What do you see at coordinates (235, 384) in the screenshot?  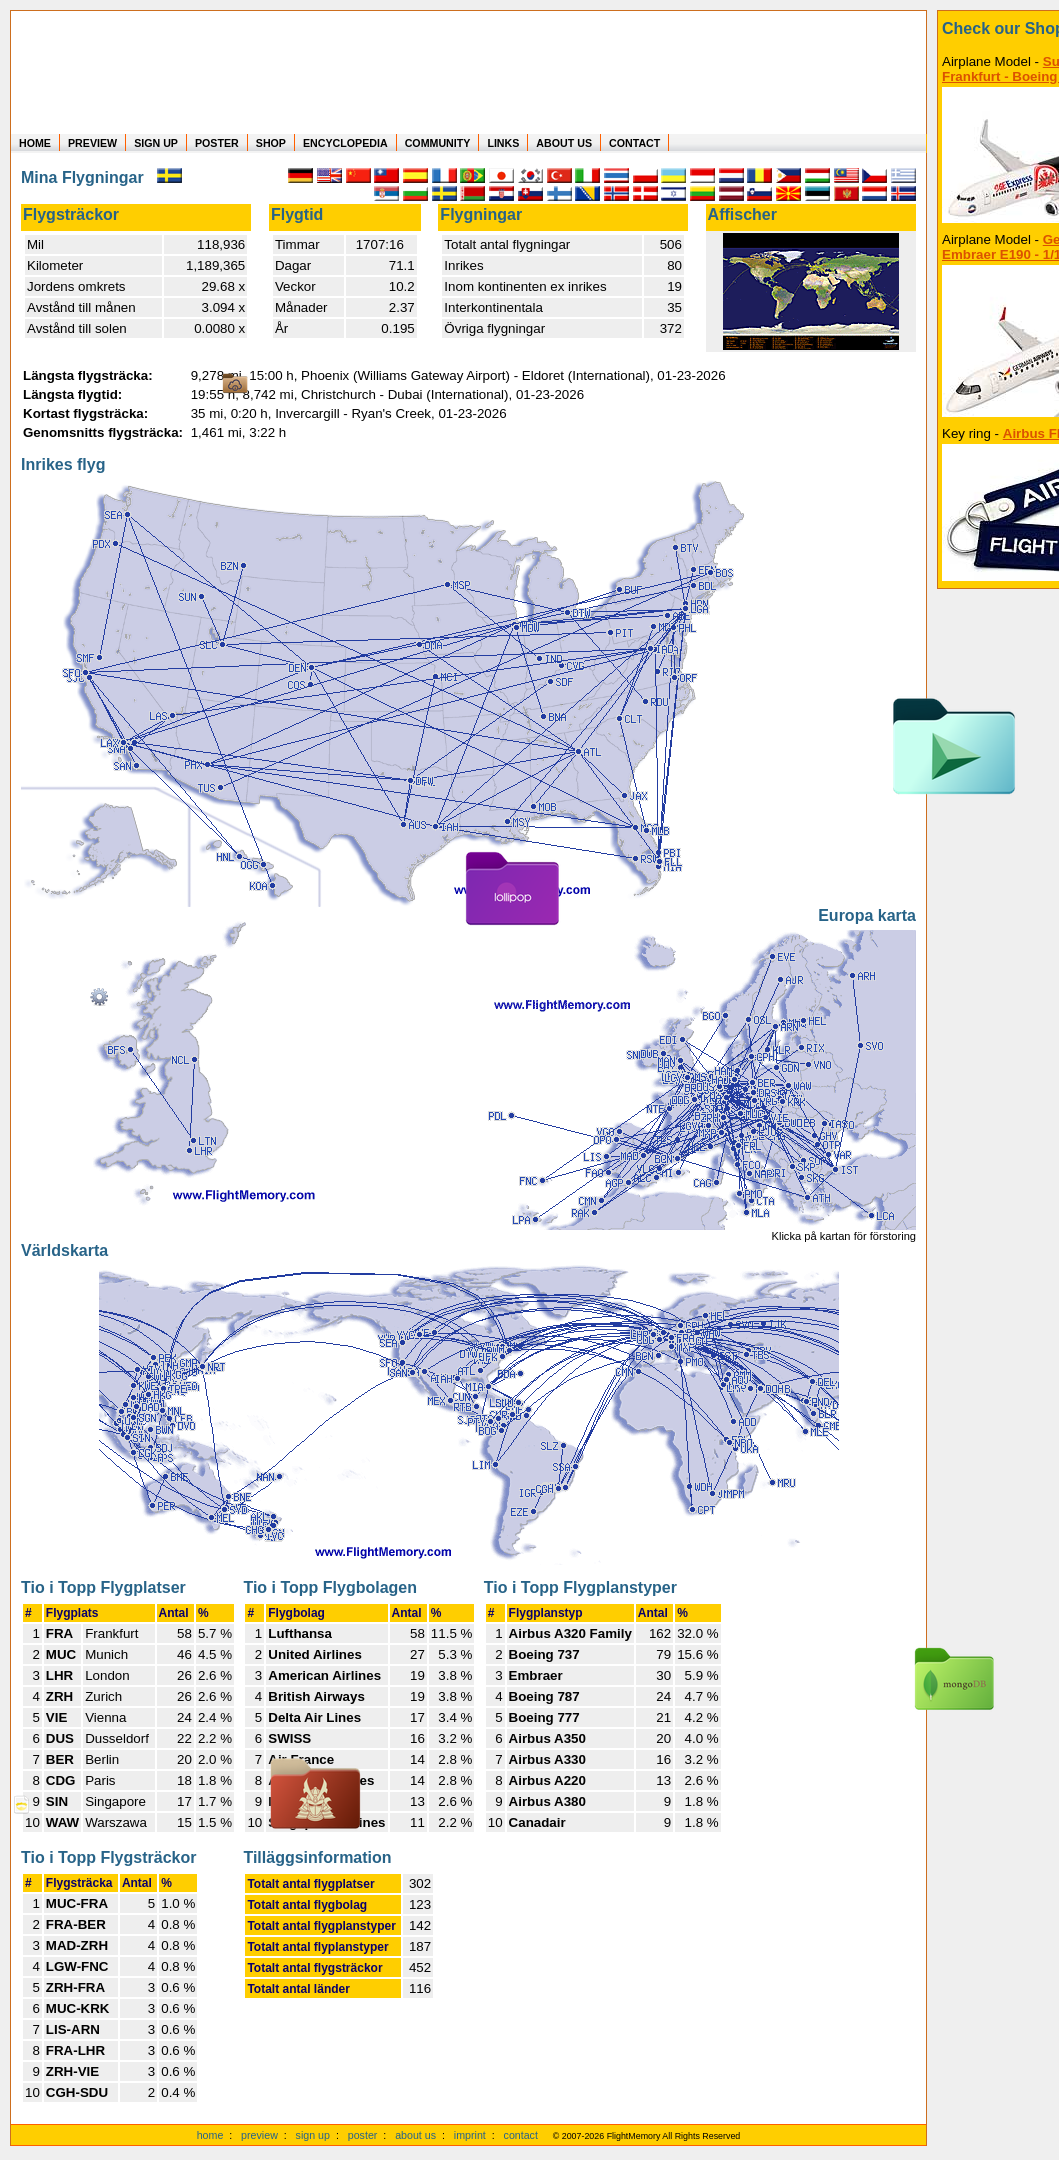 I see `open apache httpd server configuration folder` at bounding box center [235, 384].